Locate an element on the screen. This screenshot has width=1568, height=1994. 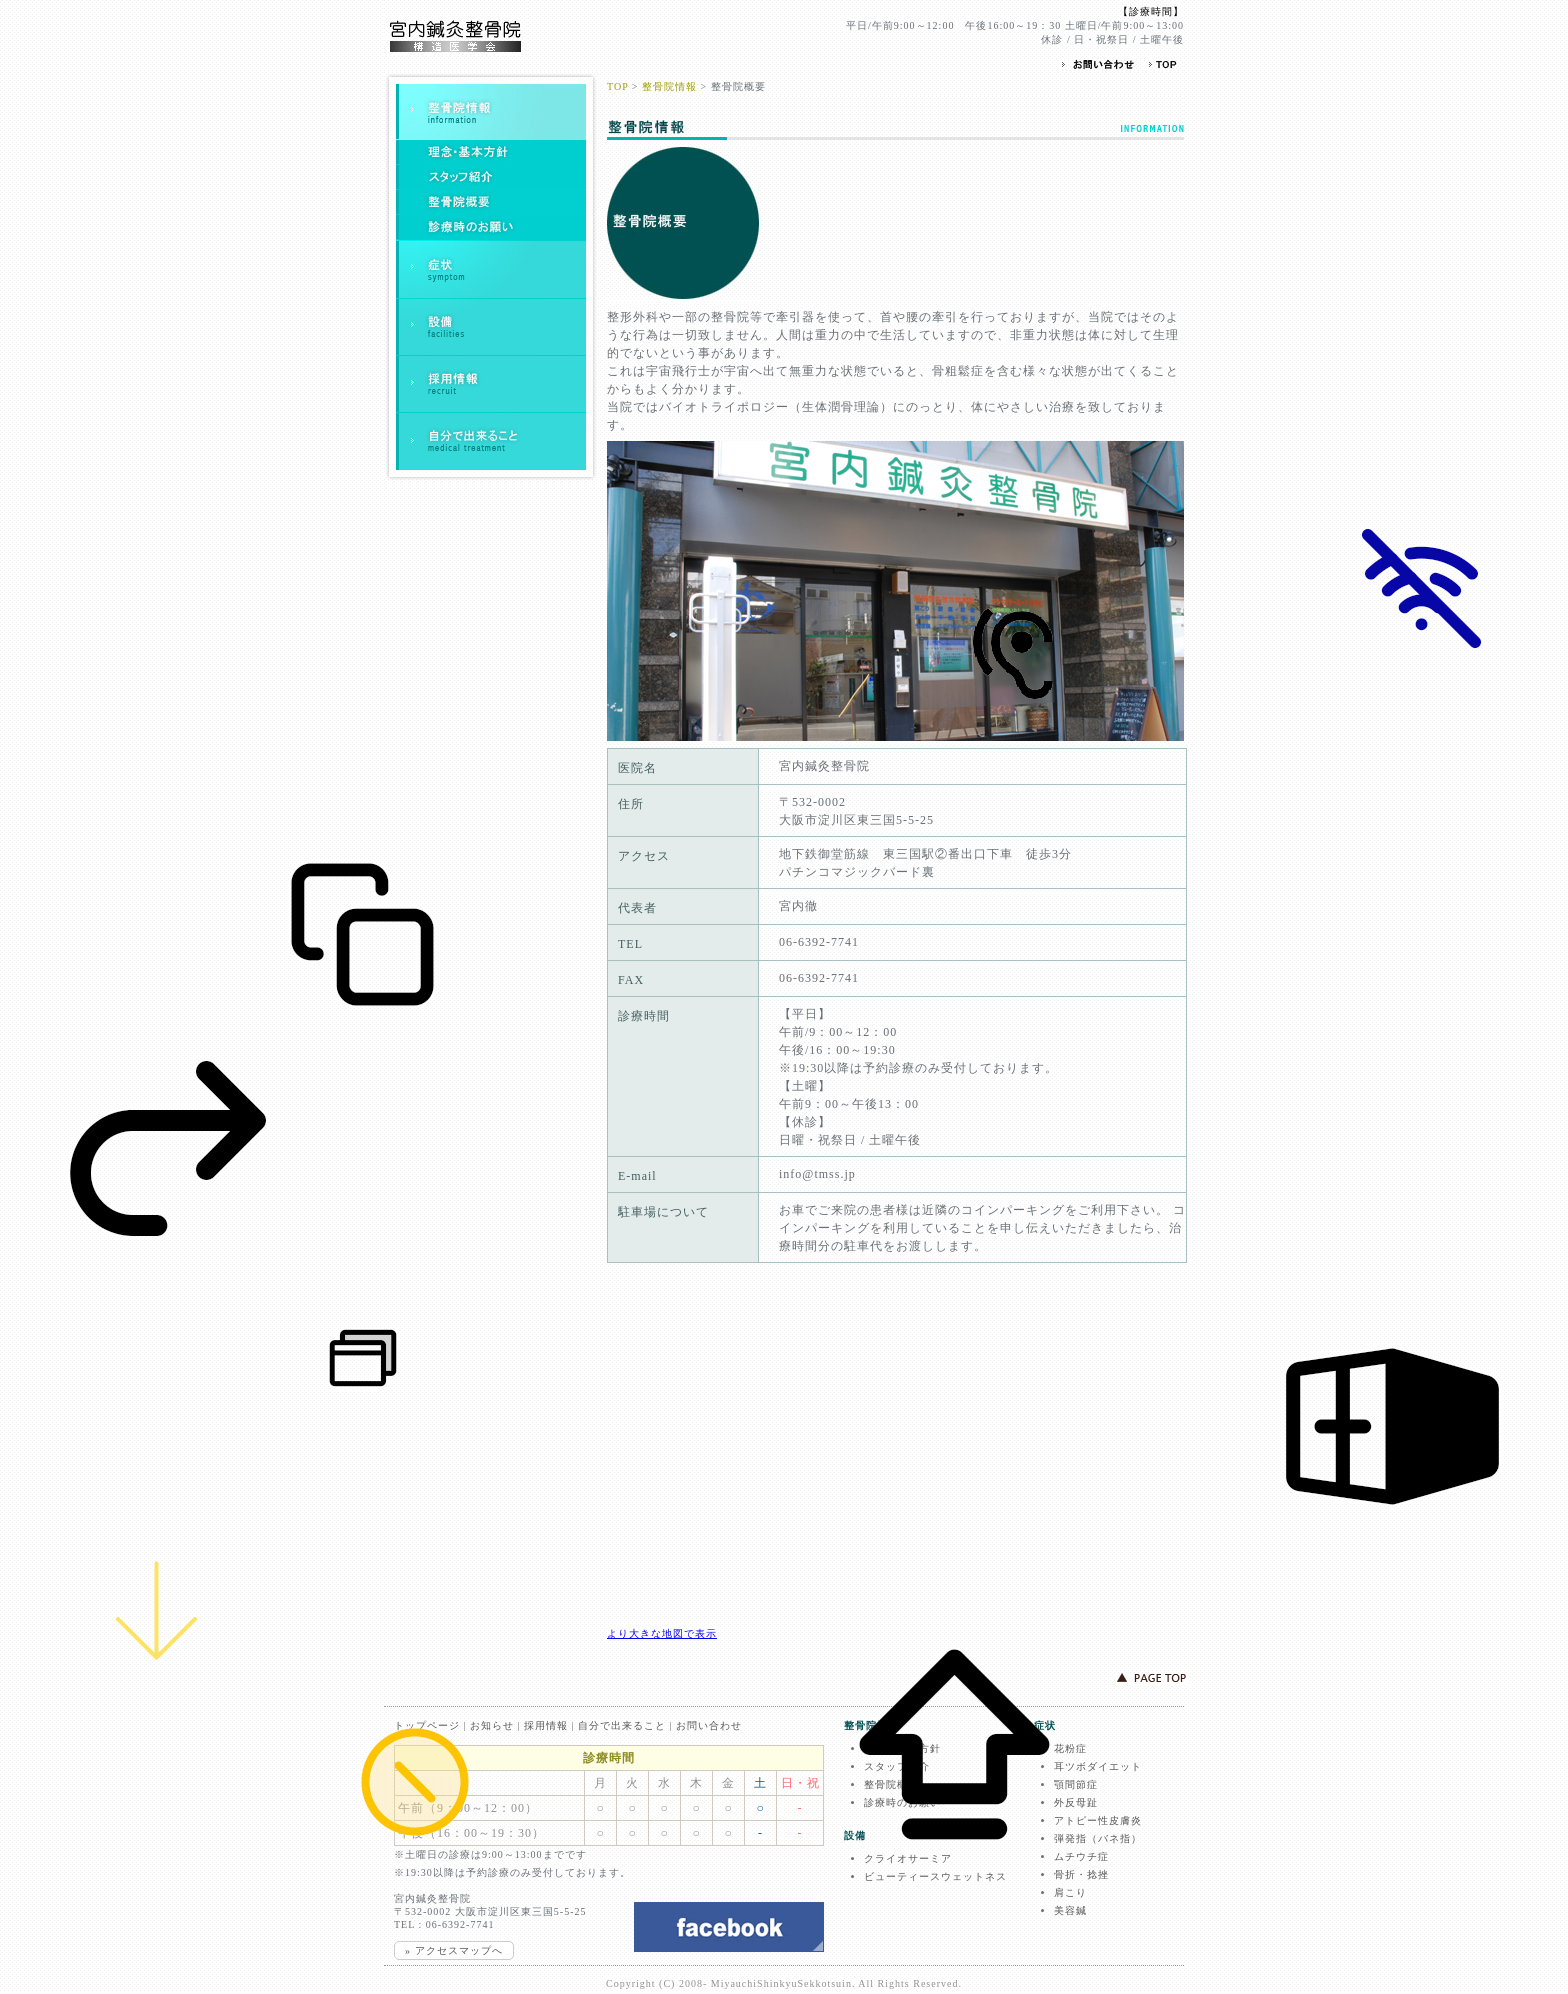
open browser tabs or windows is located at coordinates (363, 1358).